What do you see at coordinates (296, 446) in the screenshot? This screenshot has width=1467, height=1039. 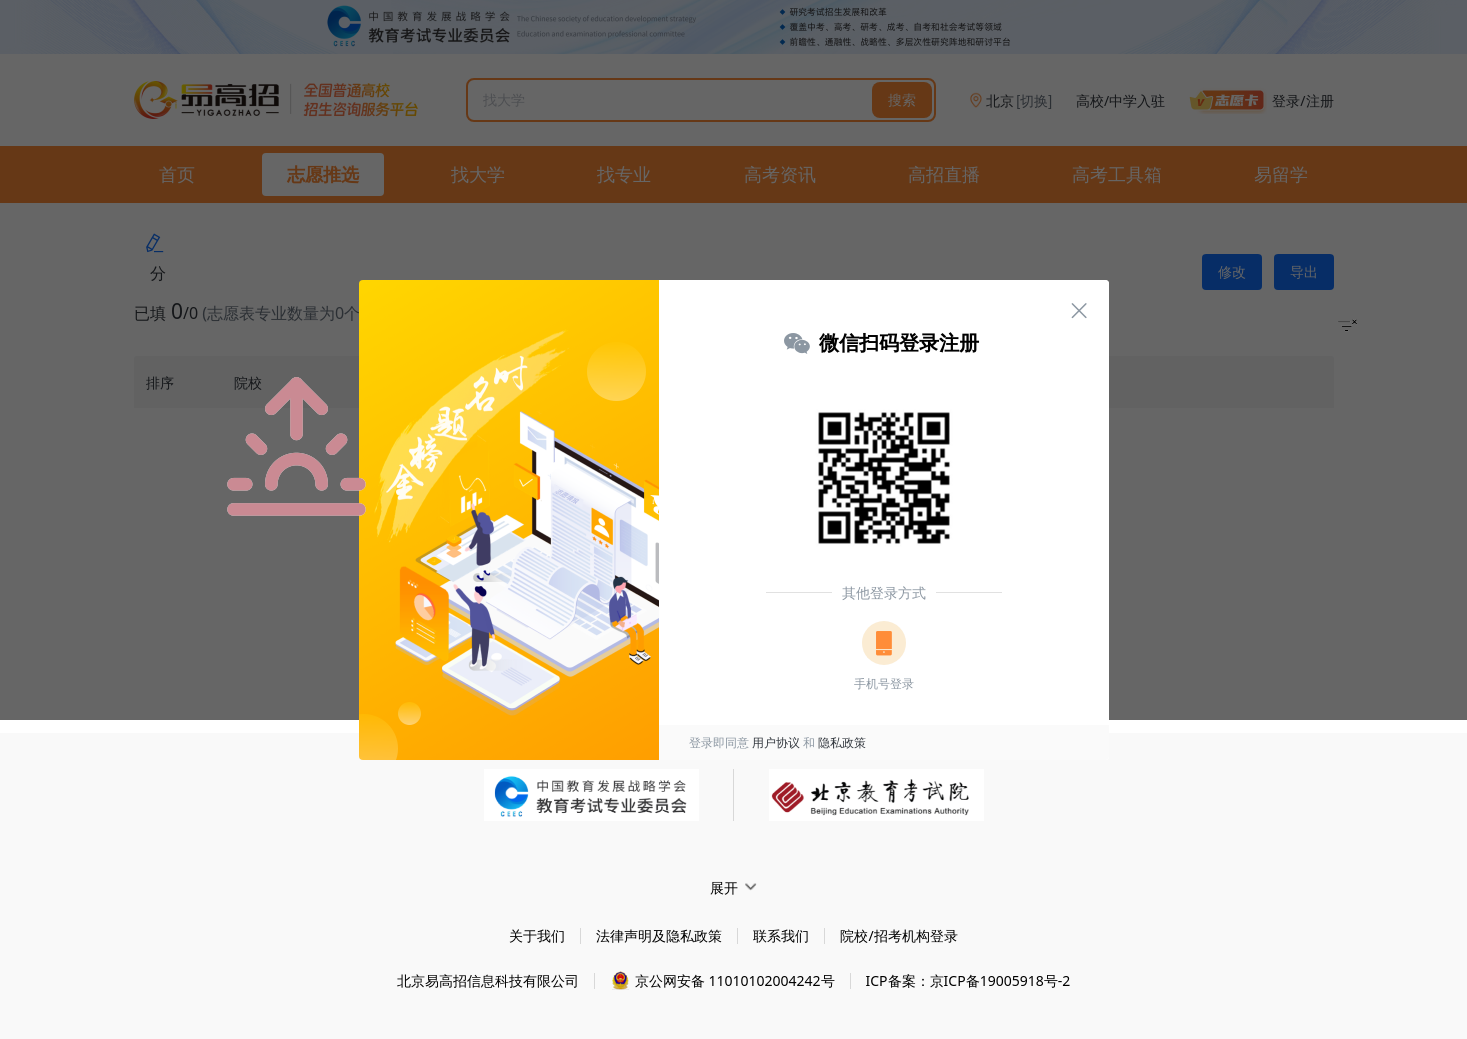 I see `set a morning alarm or wake-up time` at bounding box center [296, 446].